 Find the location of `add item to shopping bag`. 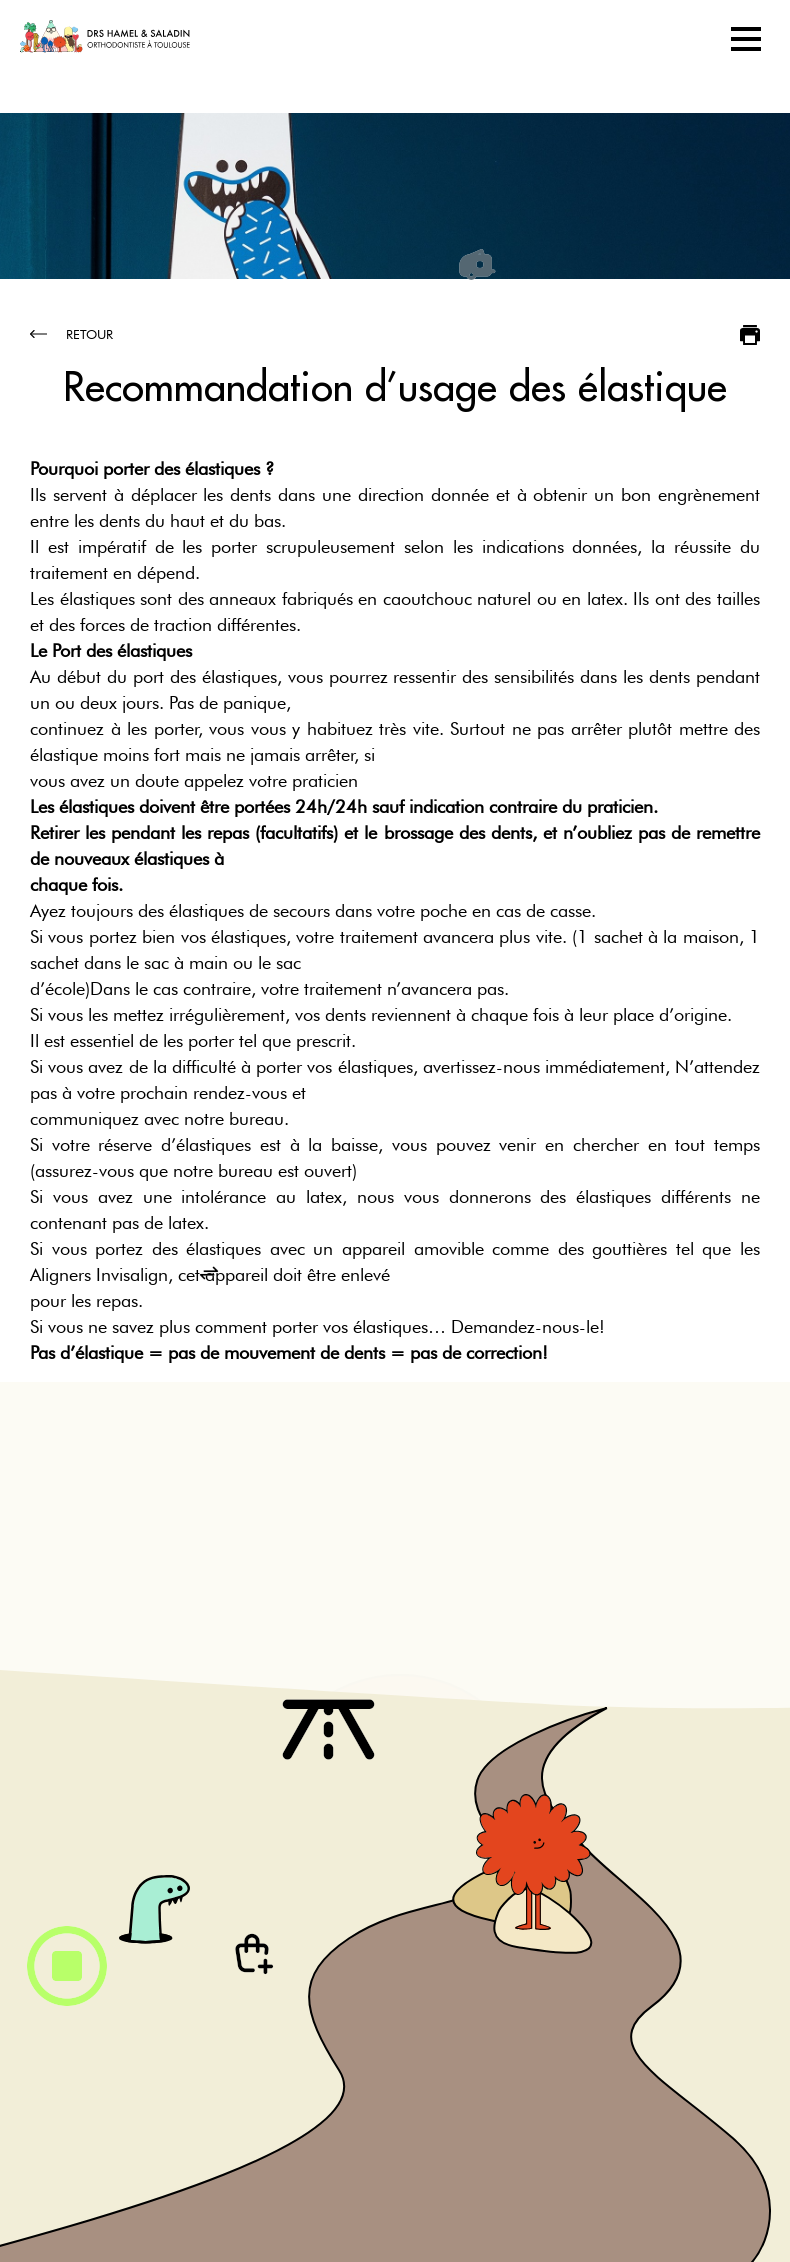

add item to shopping bag is located at coordinates (252, 1953).